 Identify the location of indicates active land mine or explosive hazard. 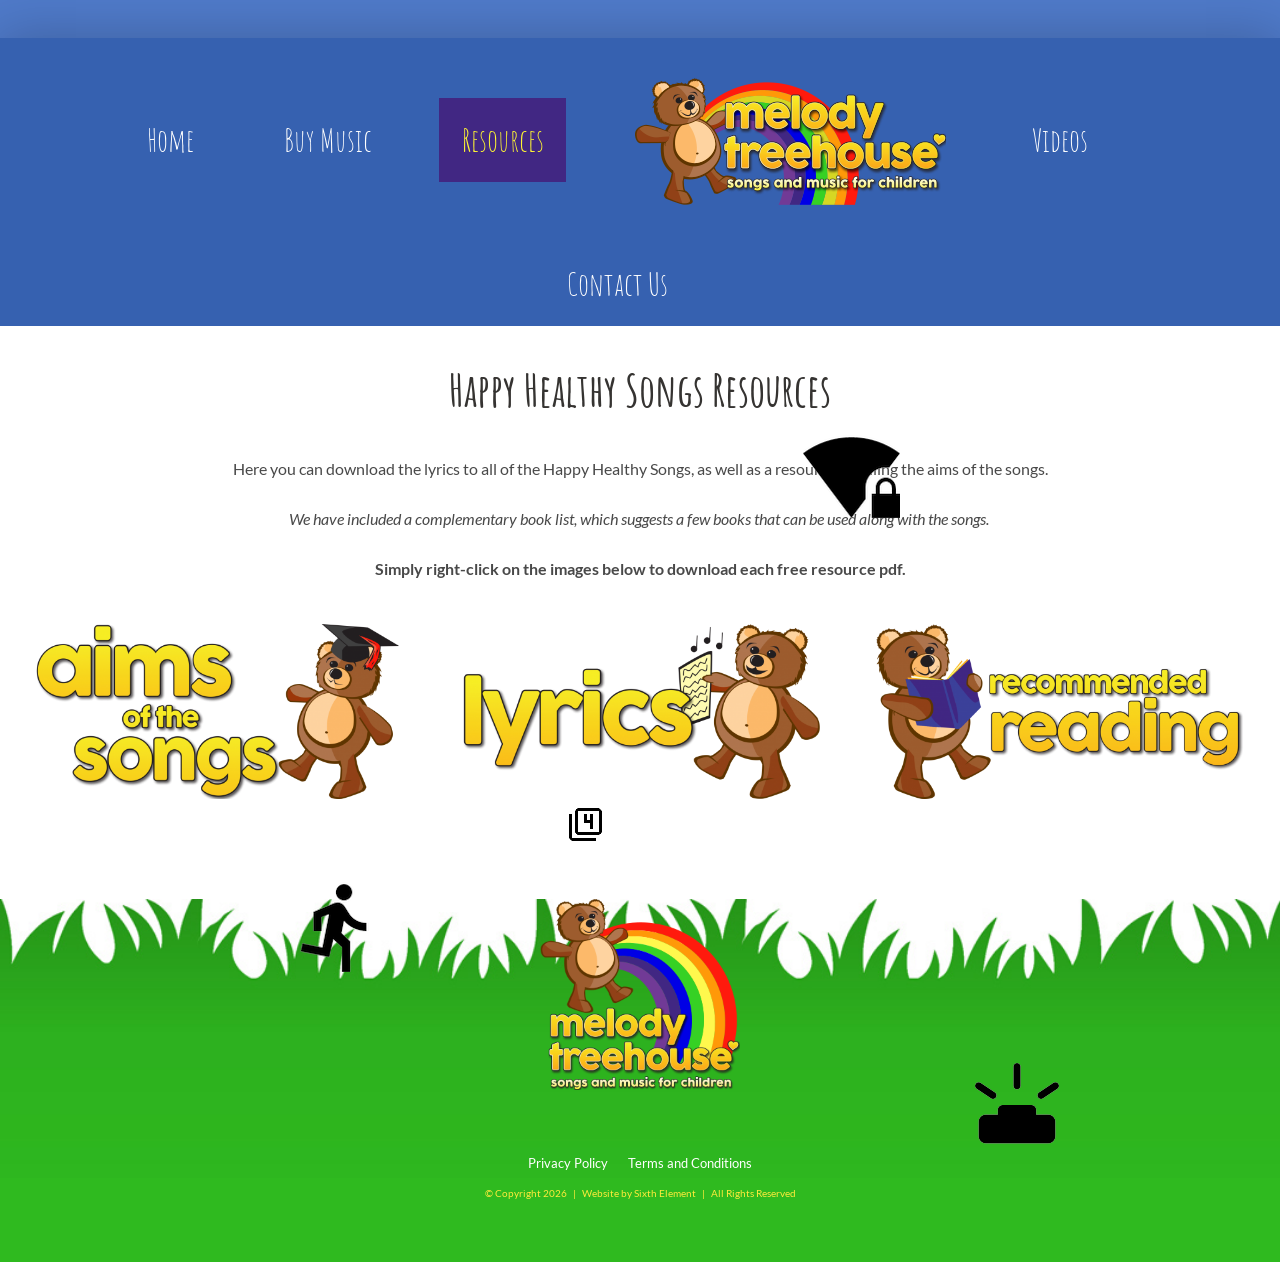
(1017, 1105).